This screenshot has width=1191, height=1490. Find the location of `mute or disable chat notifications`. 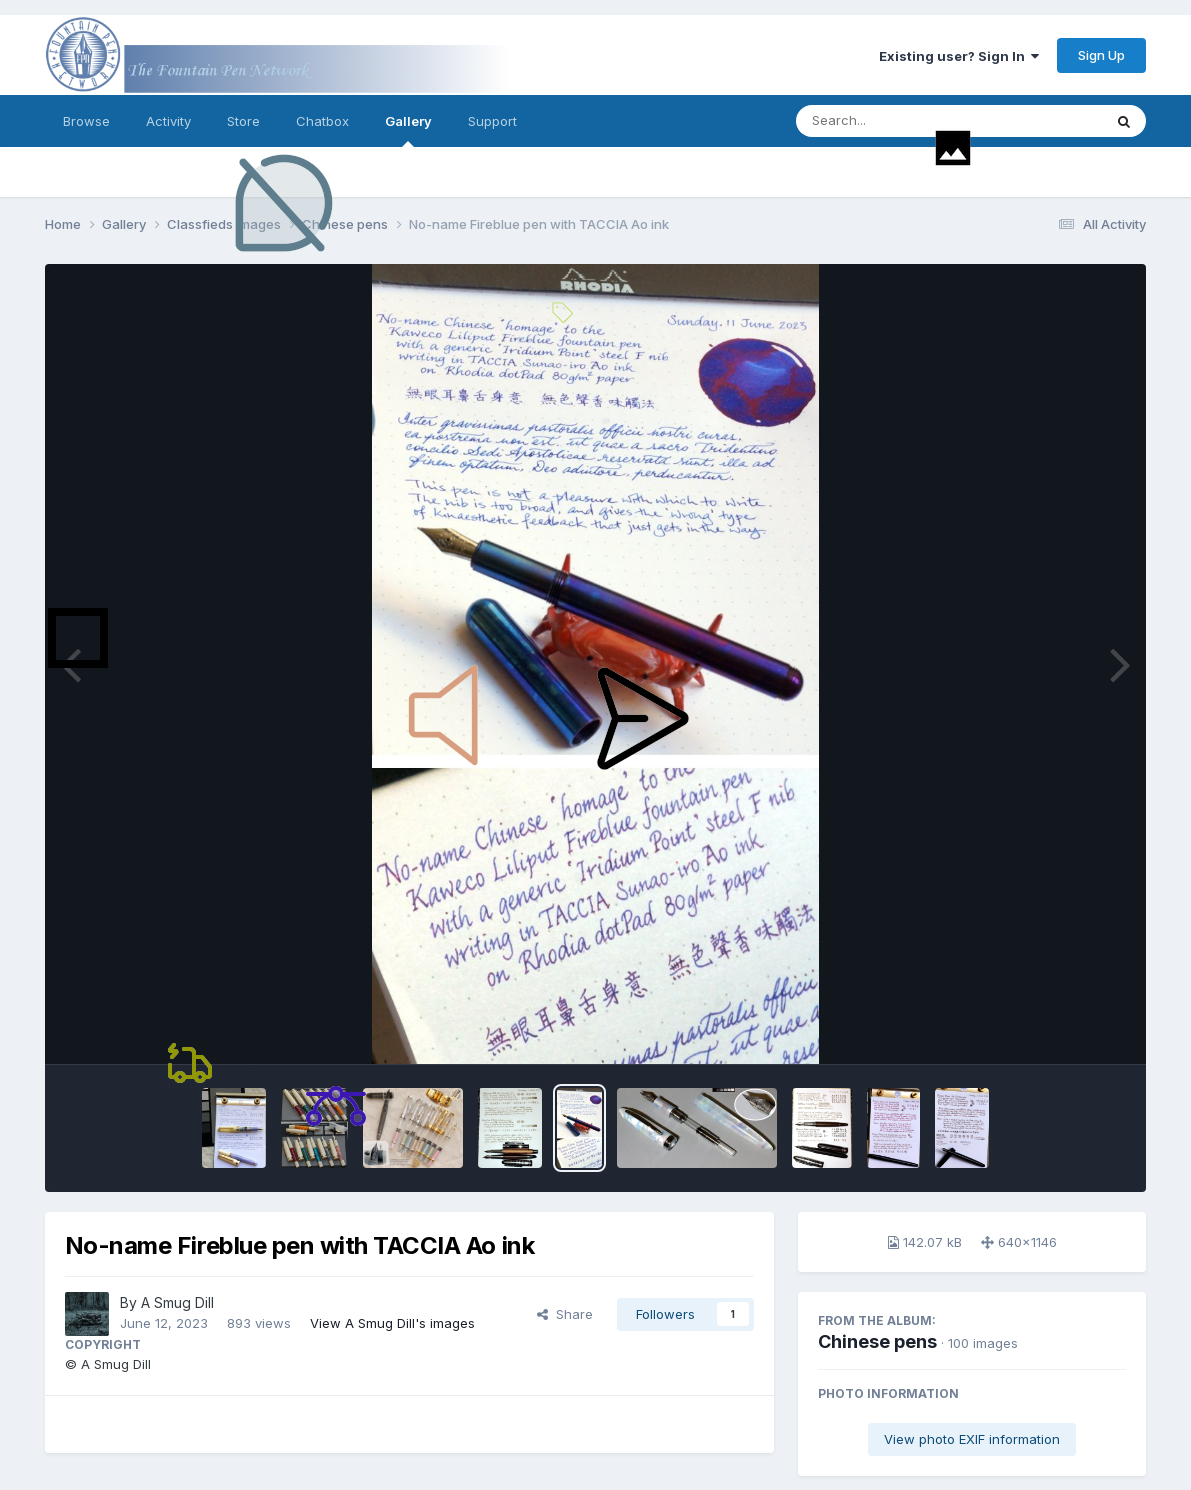

mute or disable chat notifications is located at coordinates (282, 205).